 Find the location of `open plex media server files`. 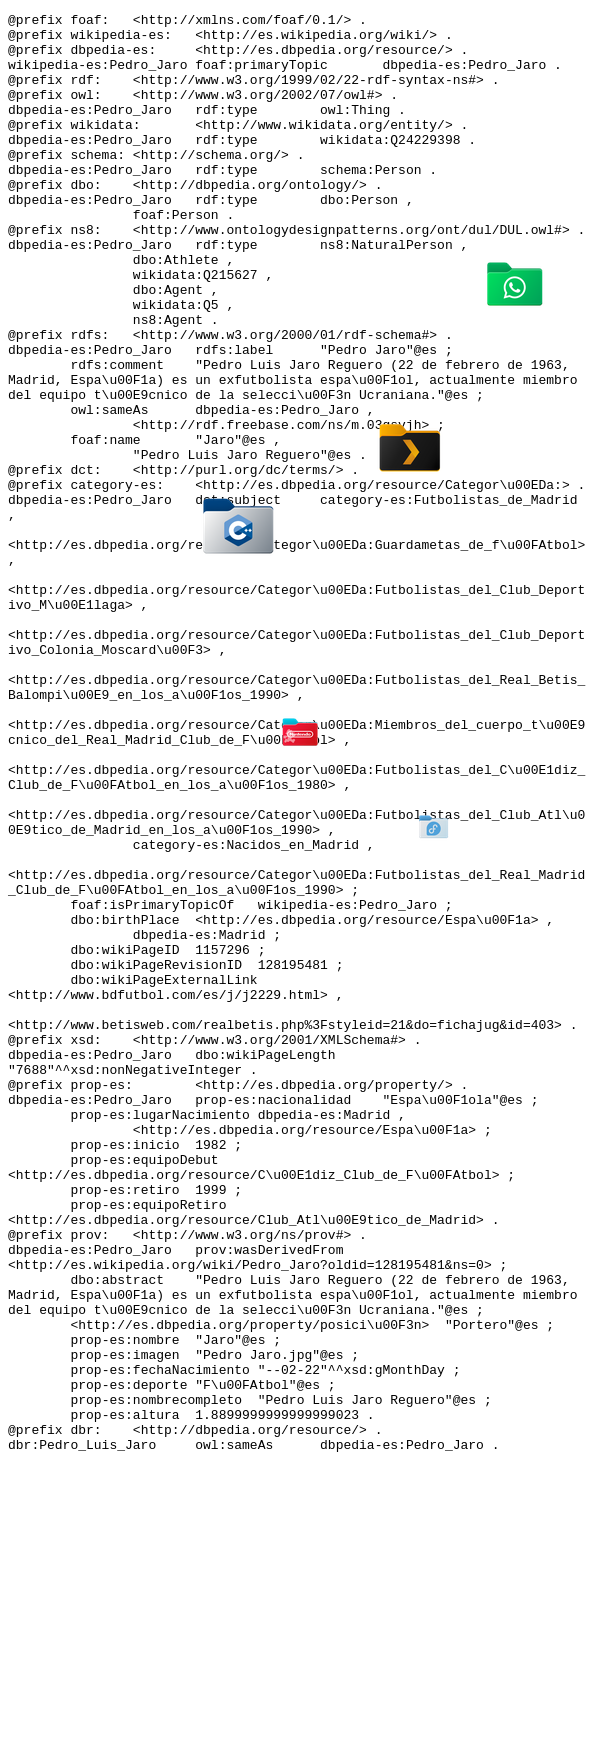

open plex media server files is located at coordinates (409, 449).